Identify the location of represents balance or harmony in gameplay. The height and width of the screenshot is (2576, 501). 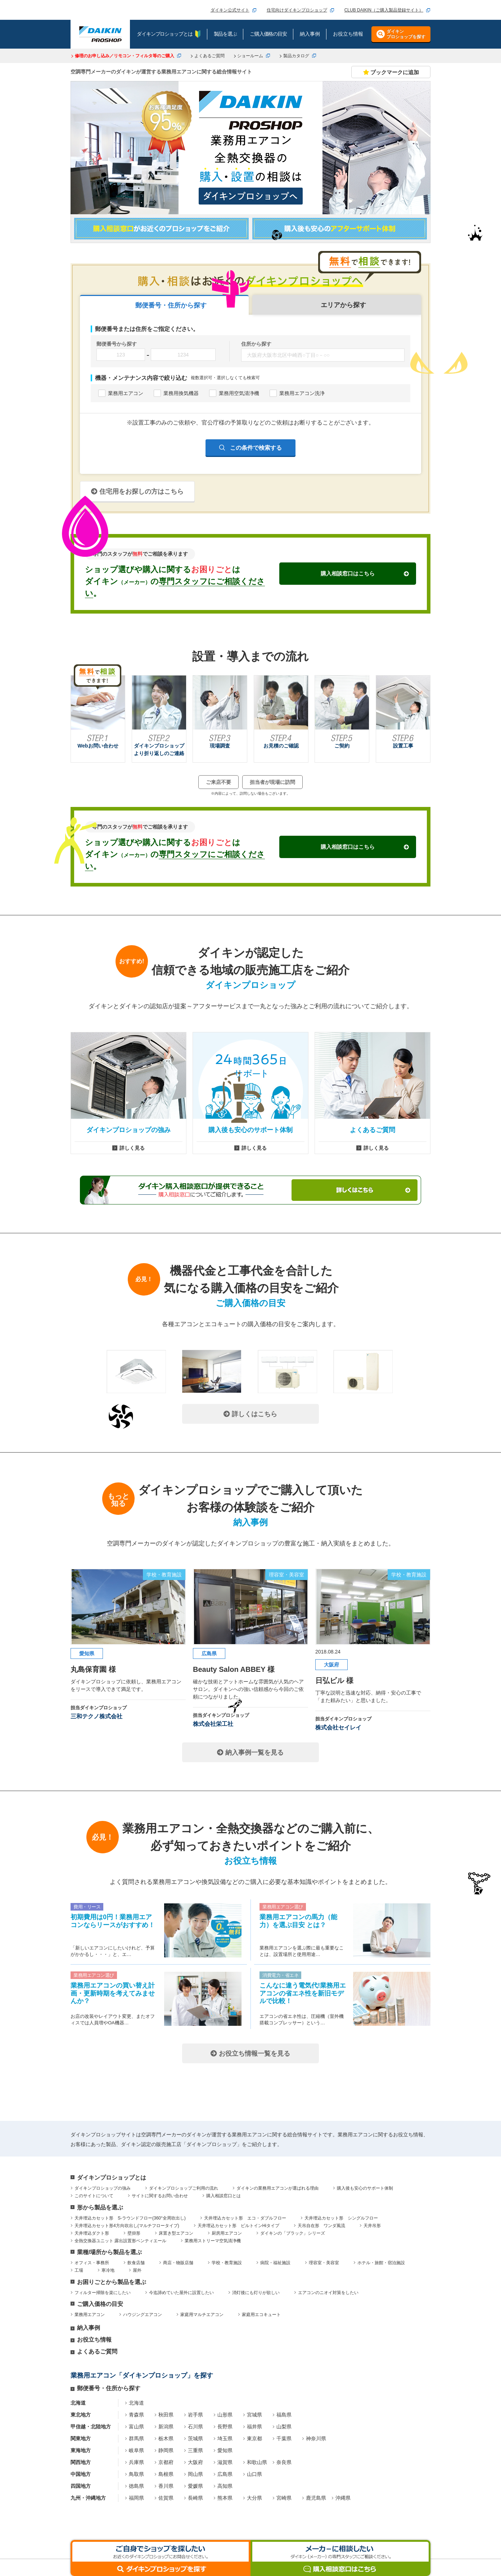
(277, 235).